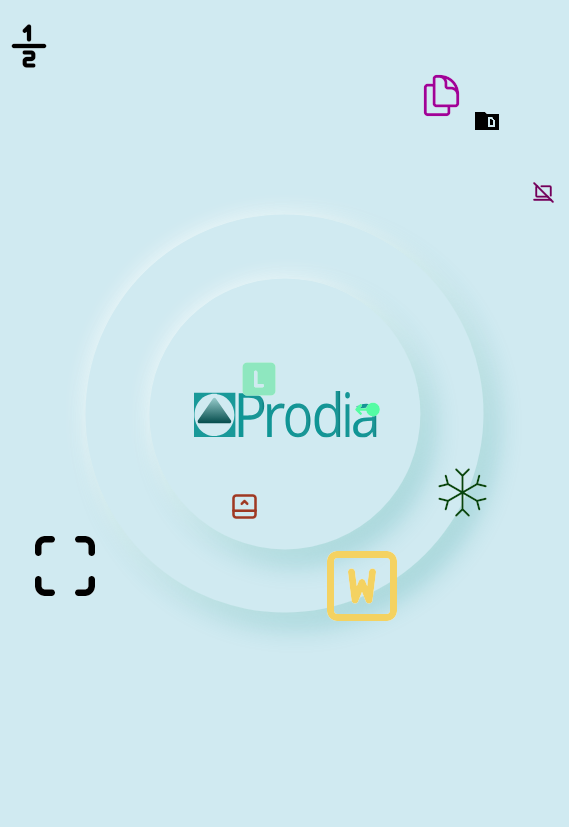 The width and height of the screenshot is (569, 827). I want to click on access folder containing code snippets, so click(487, 121).